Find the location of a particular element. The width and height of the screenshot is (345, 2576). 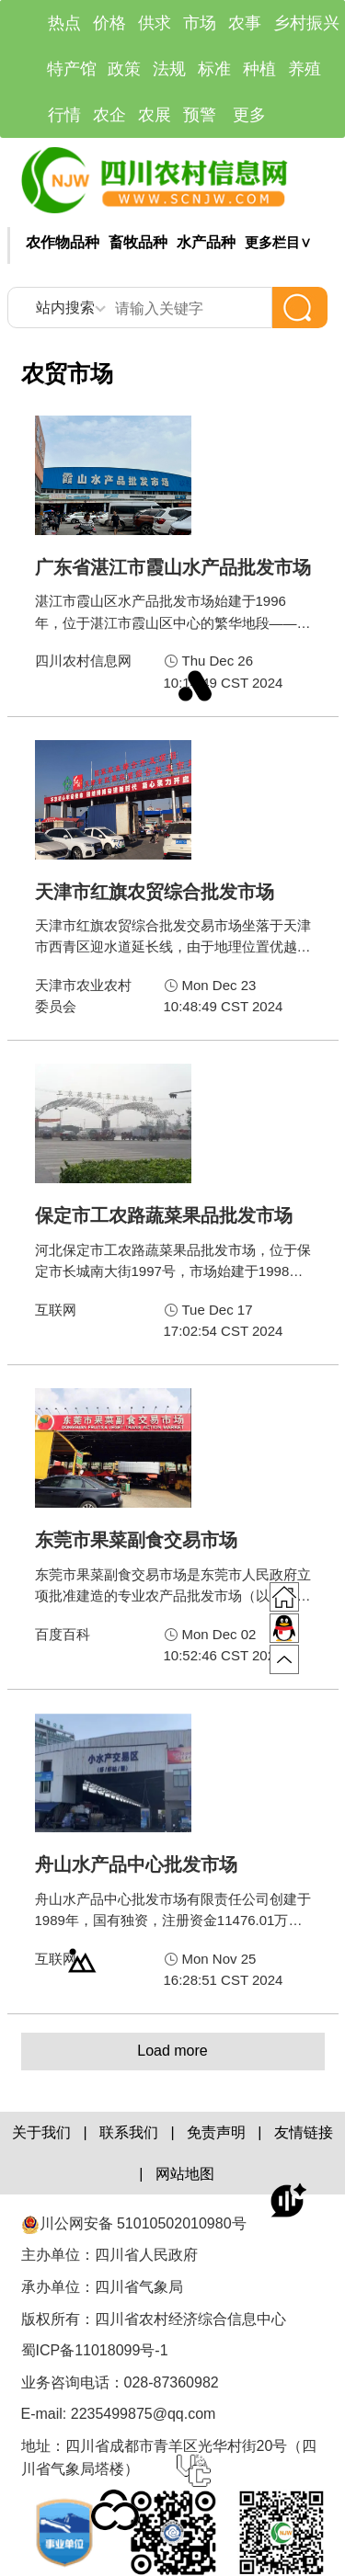

start a voice conversation with AI assistant is located at coordinates (287, 2201).